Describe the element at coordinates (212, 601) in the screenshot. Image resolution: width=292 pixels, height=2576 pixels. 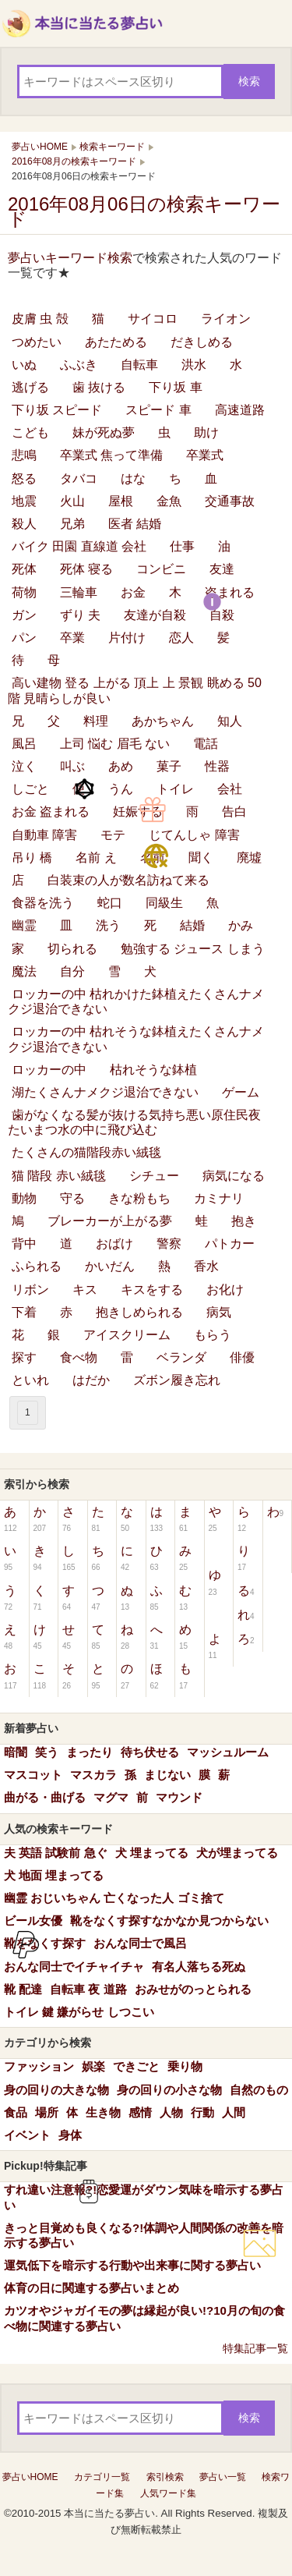
I see `access information or help details` at that location.